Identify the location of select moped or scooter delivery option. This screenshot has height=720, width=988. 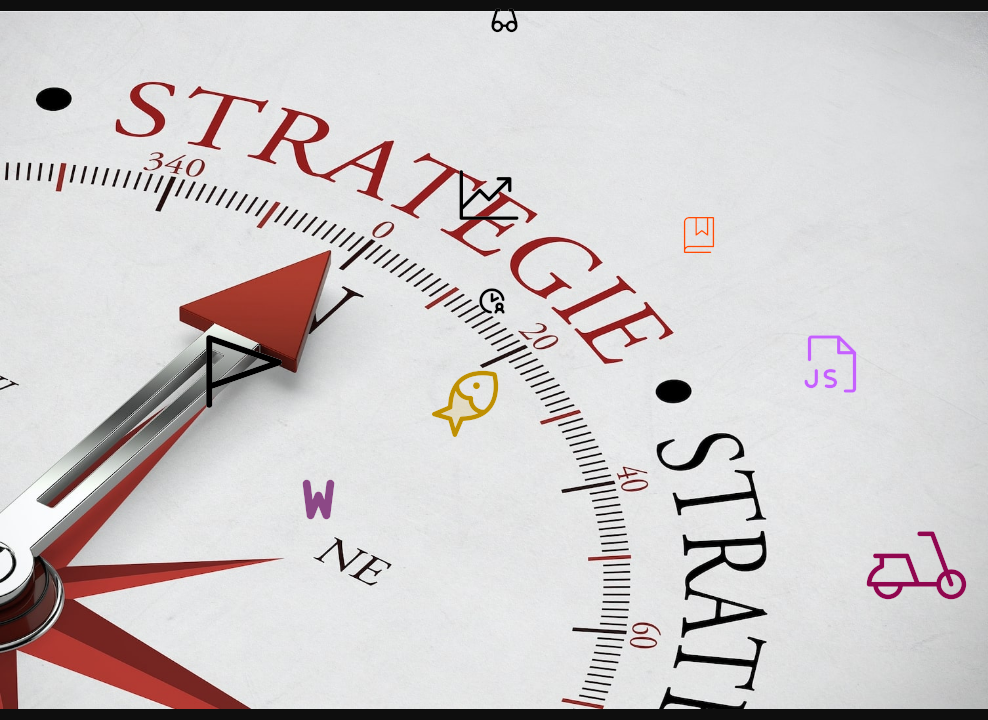
(916, 568).